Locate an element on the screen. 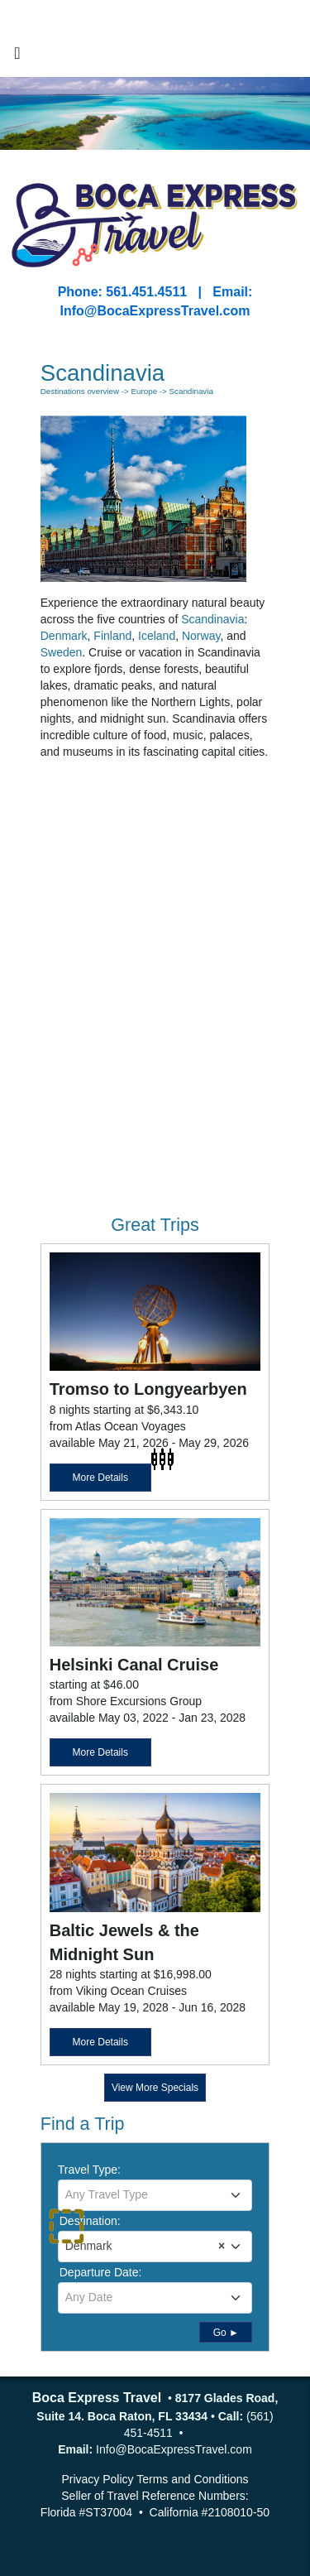  configure audio/video input settings is located at coordinates (162, 1459).